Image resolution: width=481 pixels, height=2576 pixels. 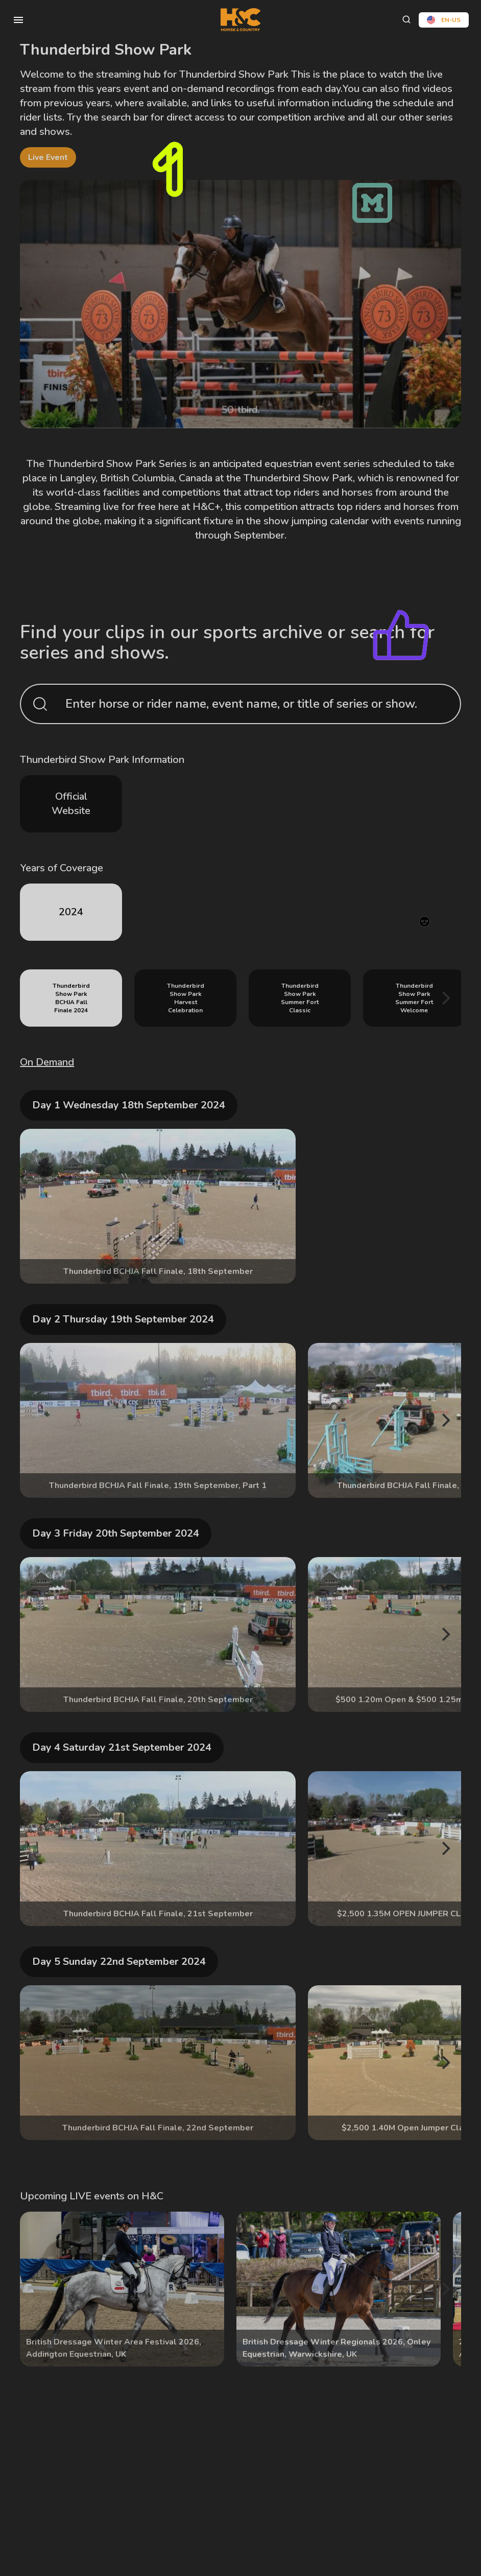 What do you see at coordinates (424, 921) in the screenshot?
I see `express annoyance or disinterest in a reaction` at bounding box center [424, 921].